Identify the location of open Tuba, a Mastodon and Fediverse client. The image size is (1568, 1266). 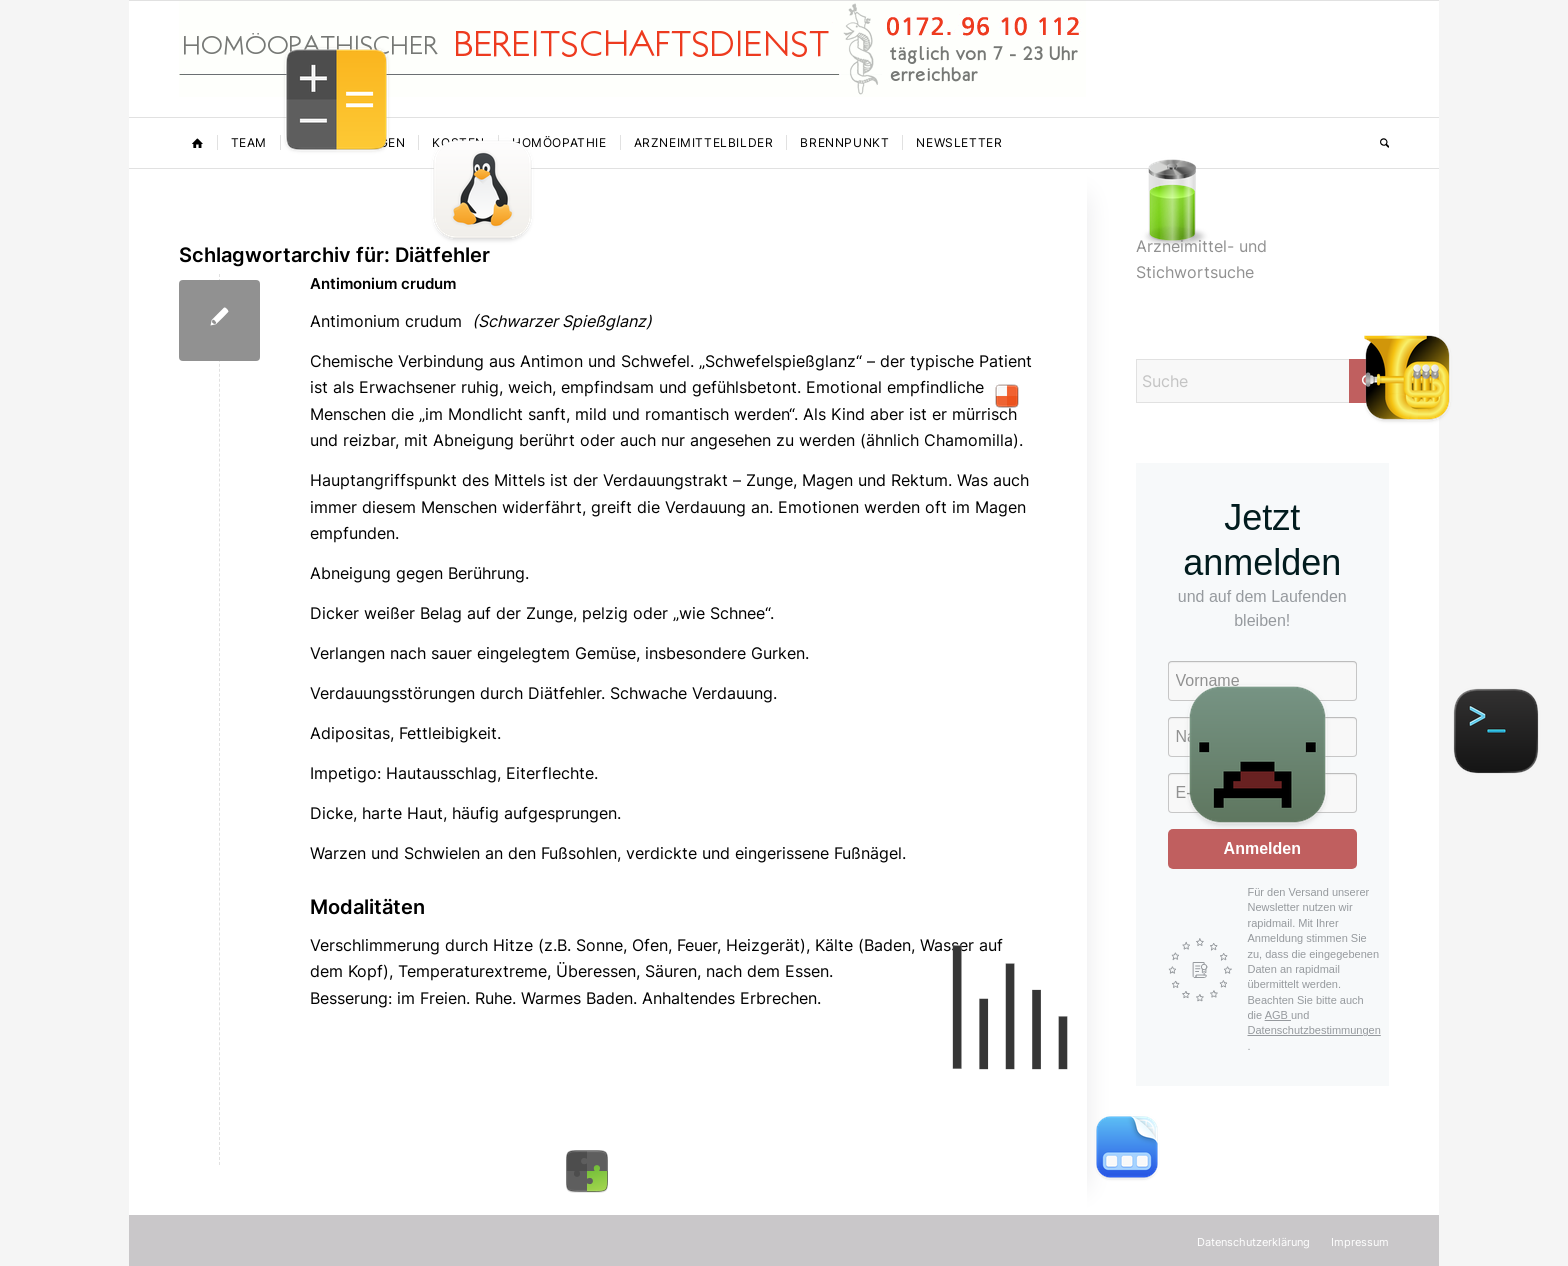
(1407, 377).